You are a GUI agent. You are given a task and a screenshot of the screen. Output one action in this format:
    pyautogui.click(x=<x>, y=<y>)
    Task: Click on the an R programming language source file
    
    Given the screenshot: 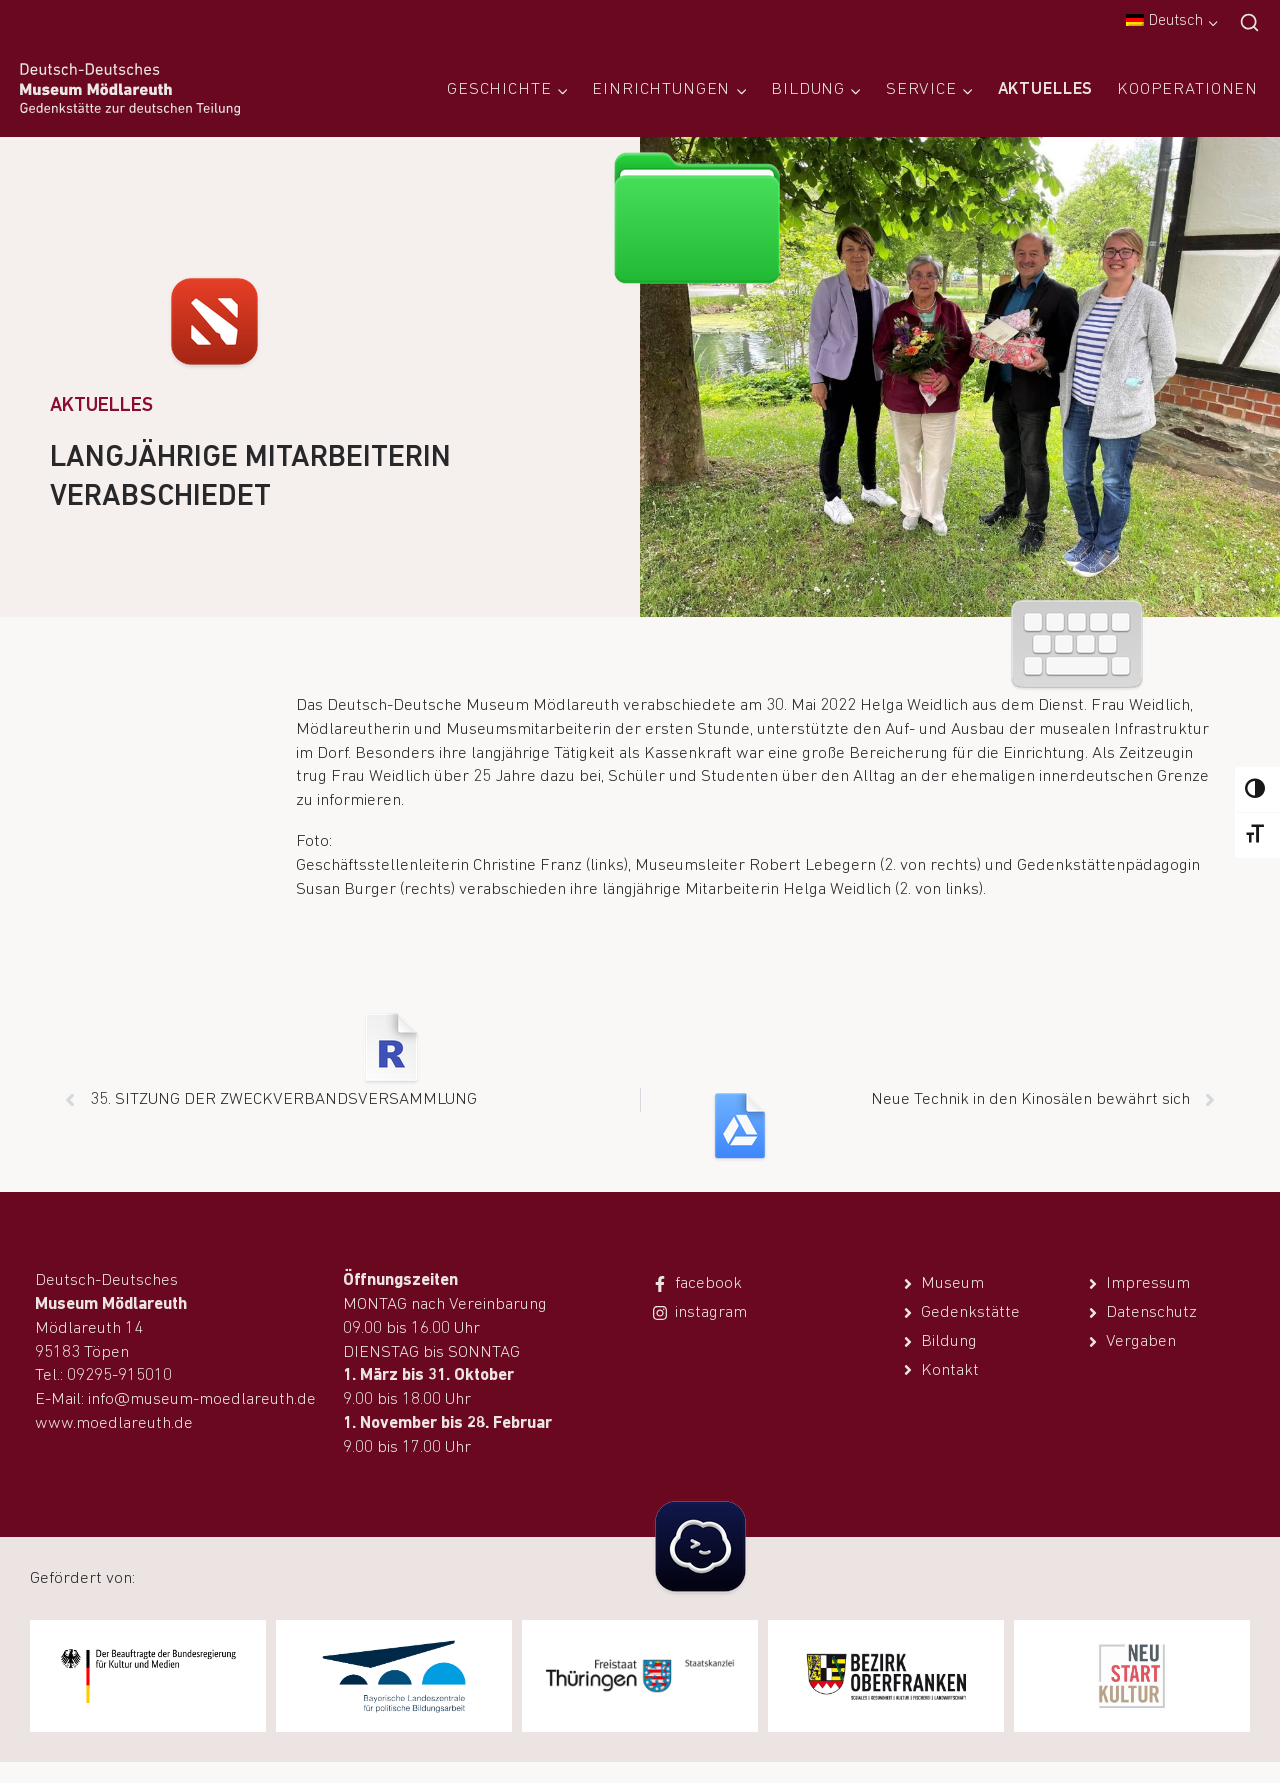 What is the action you would take?
    pyautogui.click(x=391, y=1048)
    